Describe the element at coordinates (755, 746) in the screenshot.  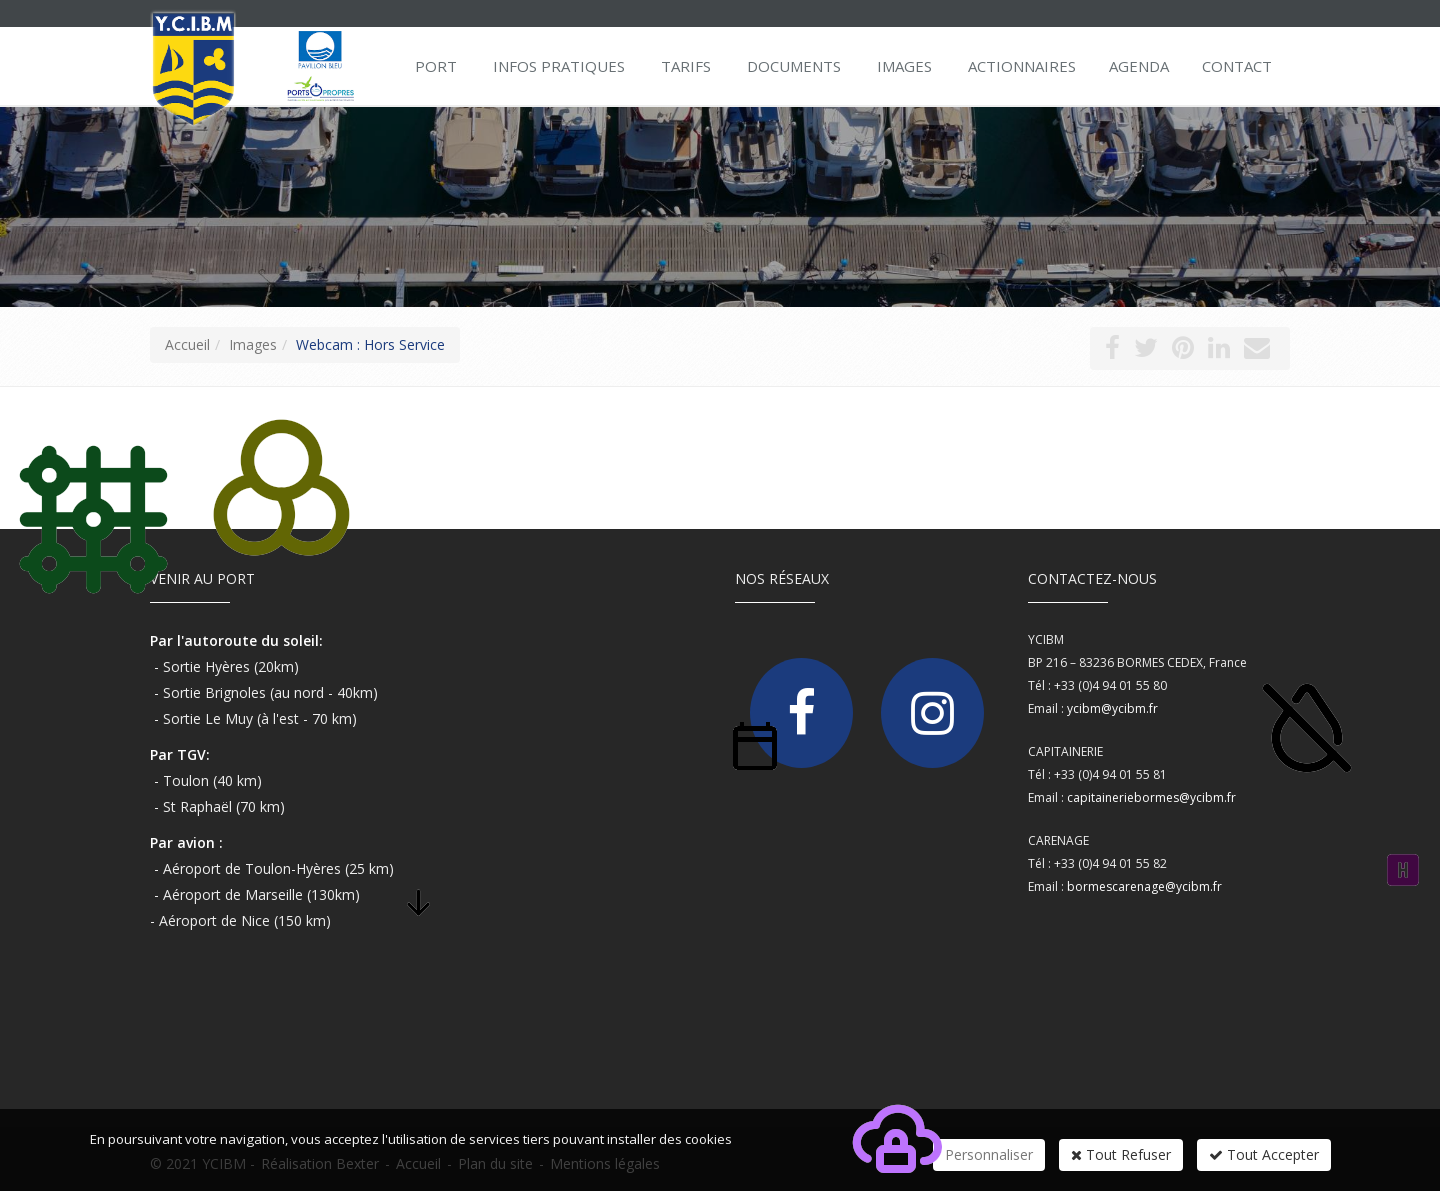
I see `view today's date or calendar` at that location.